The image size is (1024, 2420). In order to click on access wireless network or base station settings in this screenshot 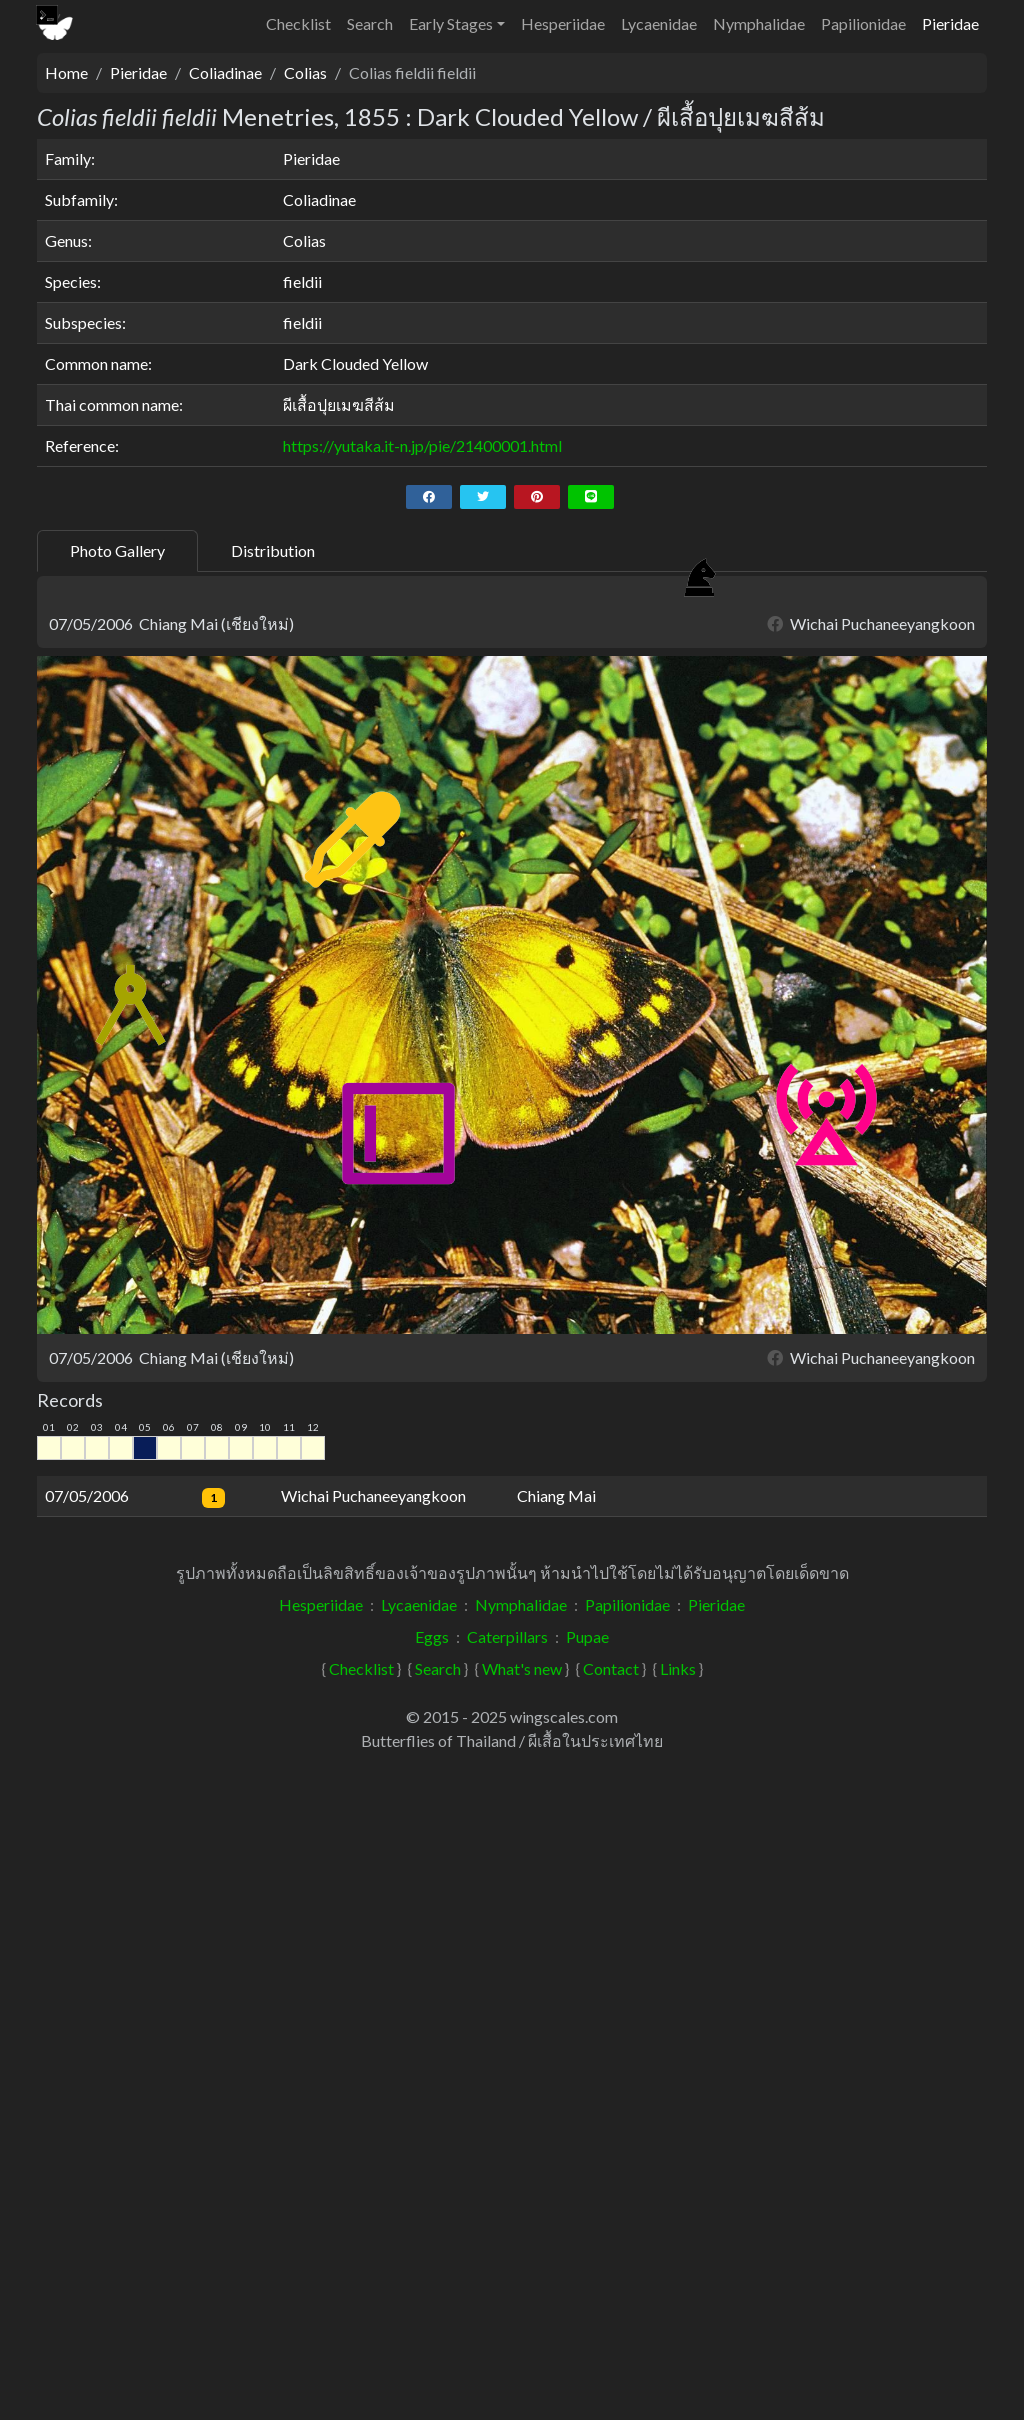, I will do `click(826, 1112)`.